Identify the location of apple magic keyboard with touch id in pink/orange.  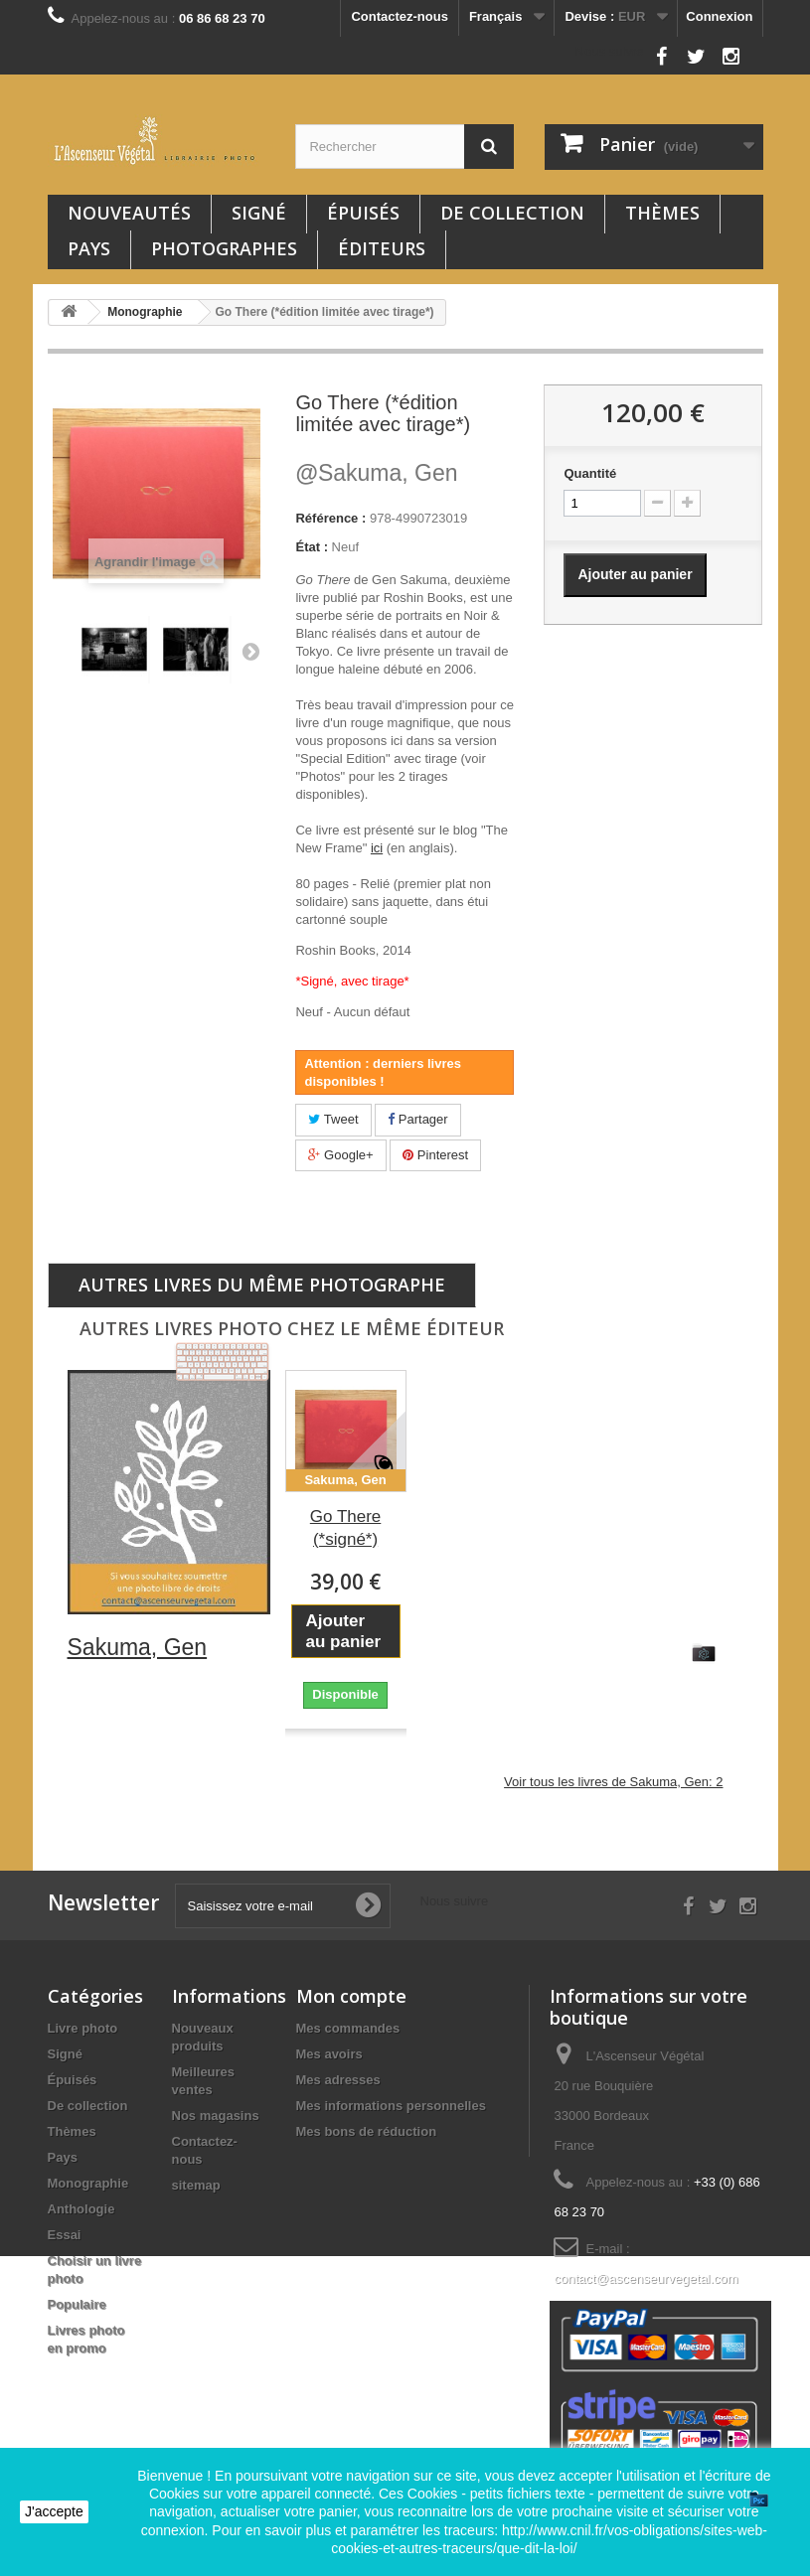
(222, 1361).